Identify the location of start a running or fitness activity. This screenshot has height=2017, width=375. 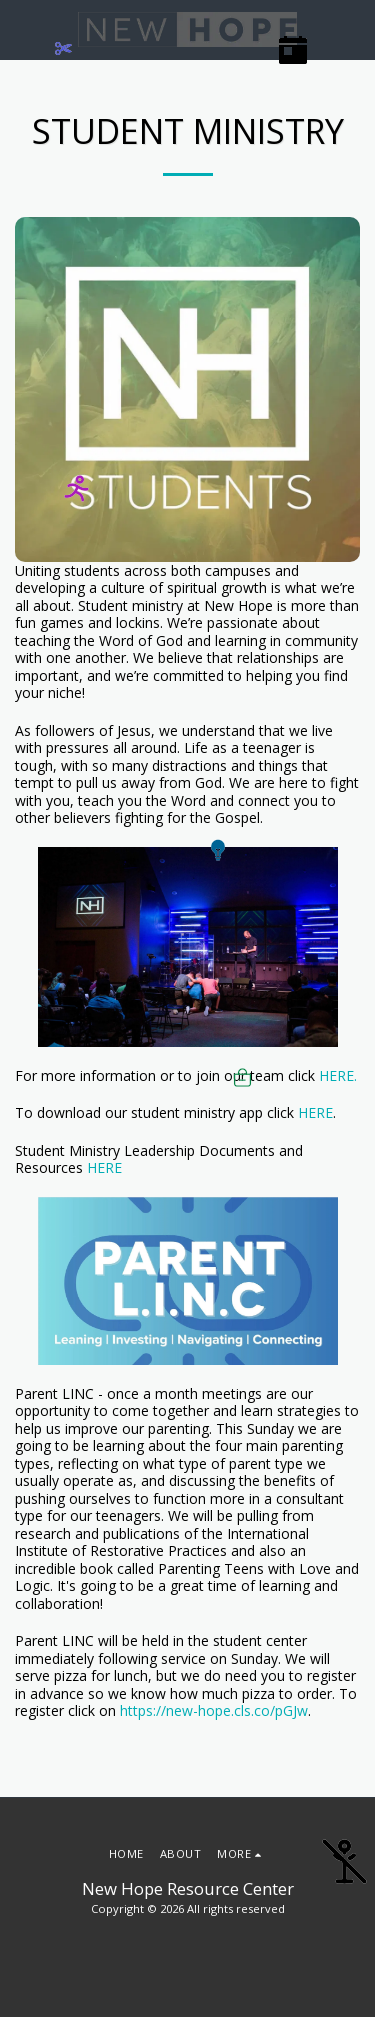
(77, 488).